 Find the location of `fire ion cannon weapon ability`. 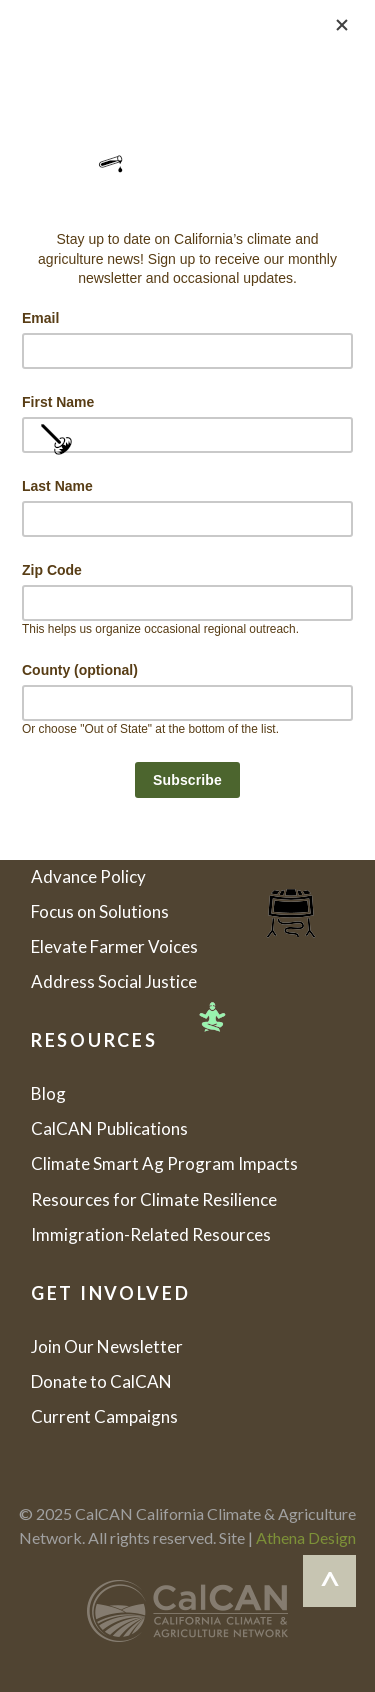

fire ion cannon weapon ability is located at coordinates (56, 439).